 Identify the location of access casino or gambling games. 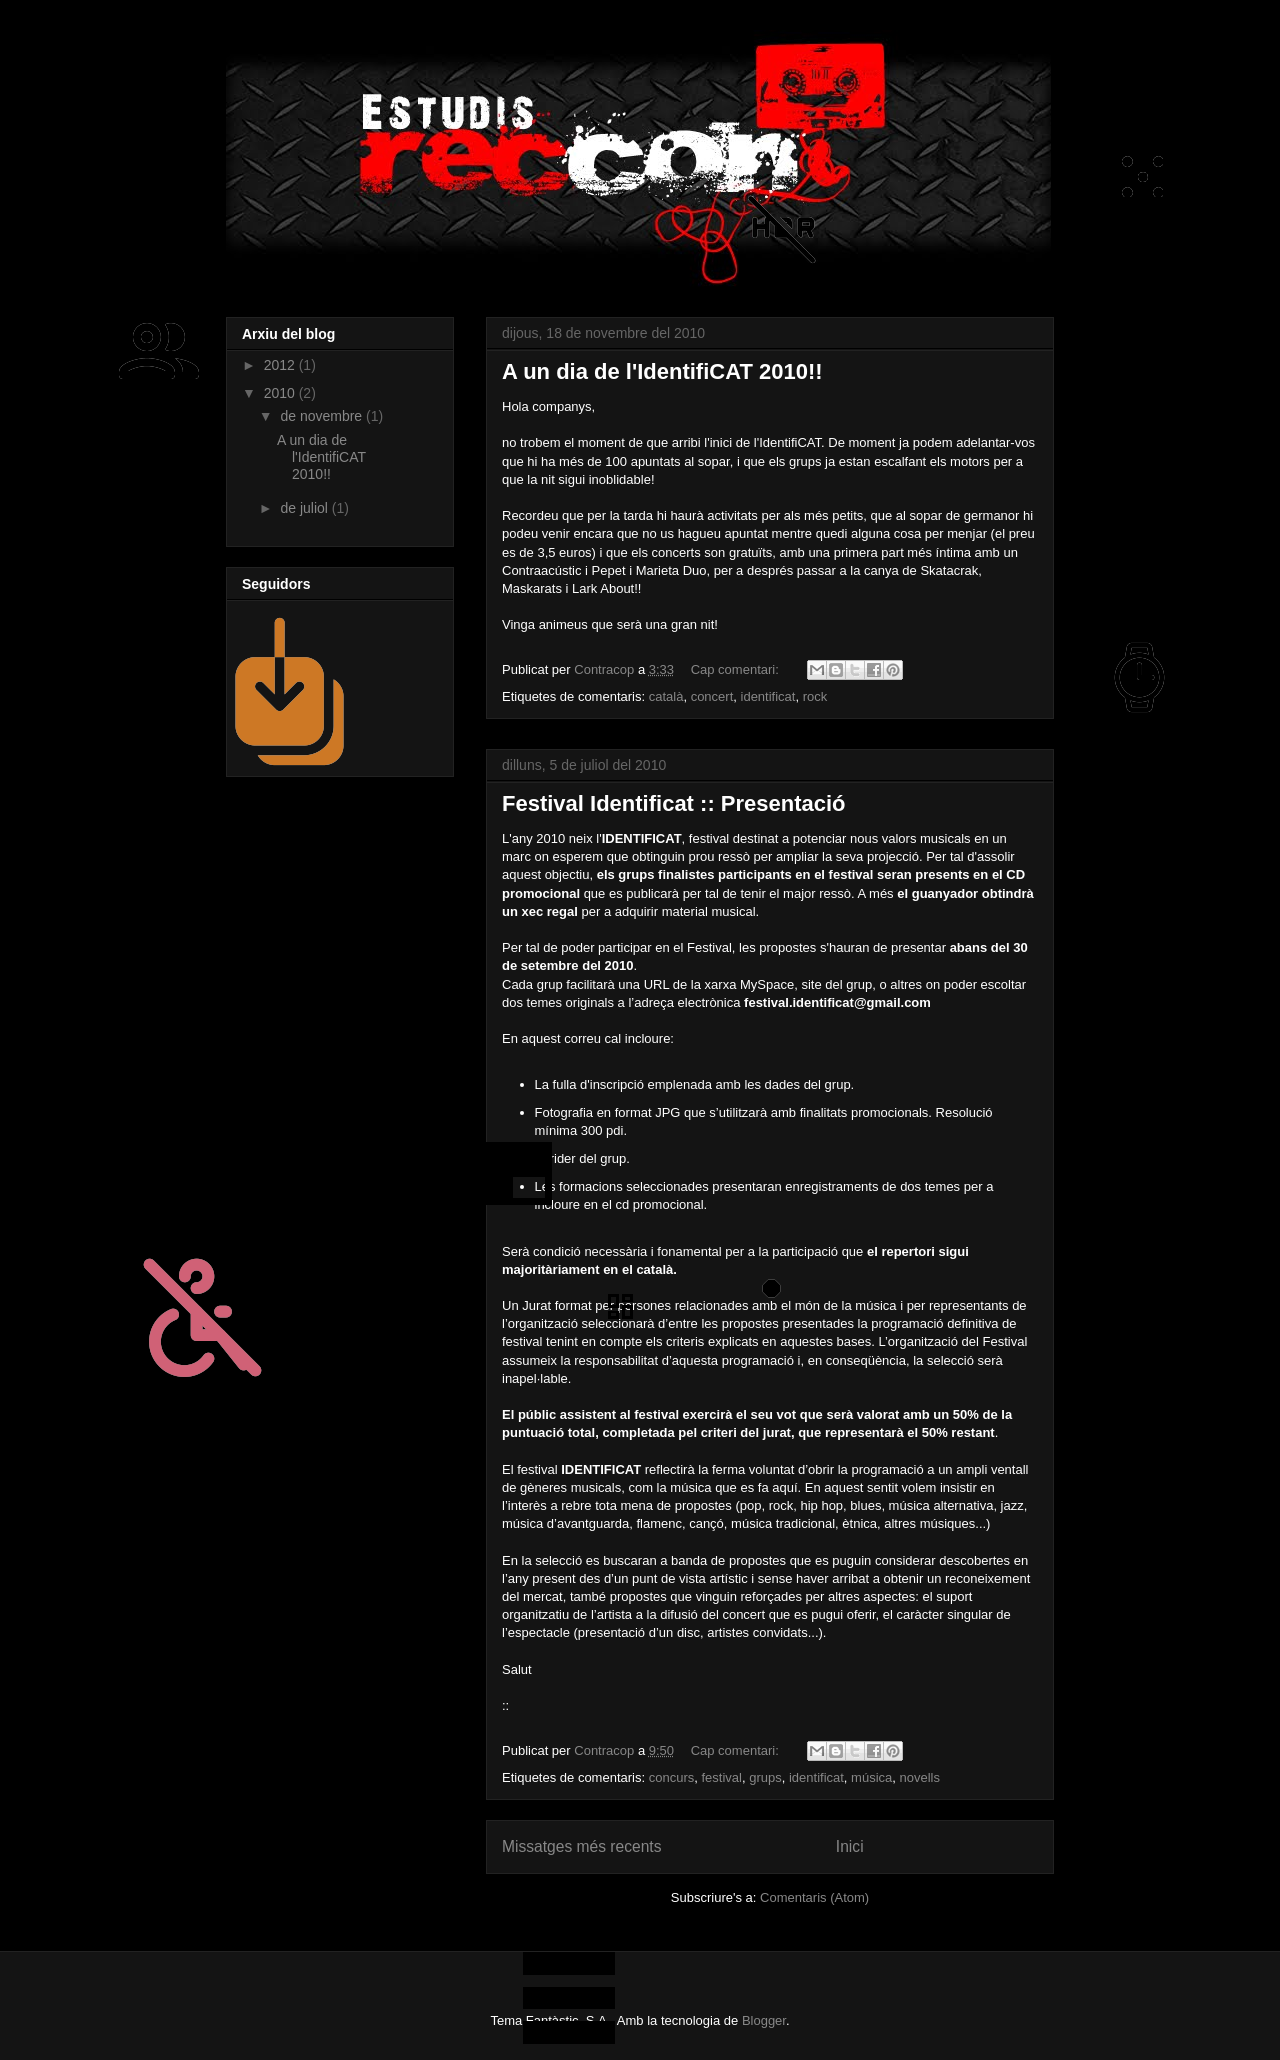
(1143, 177).